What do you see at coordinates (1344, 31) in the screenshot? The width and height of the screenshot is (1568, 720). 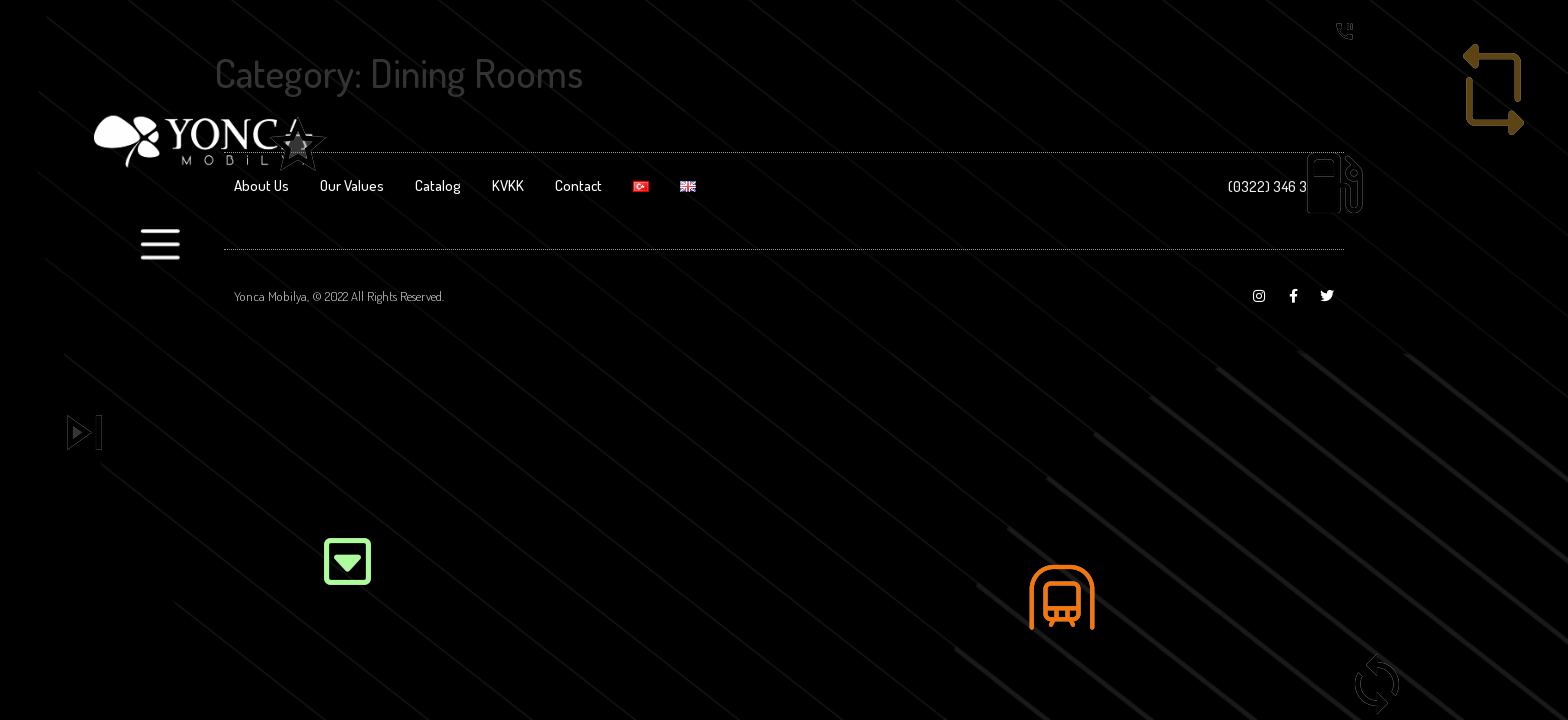 I see `call on hold` at bounding box center [1344, 31].